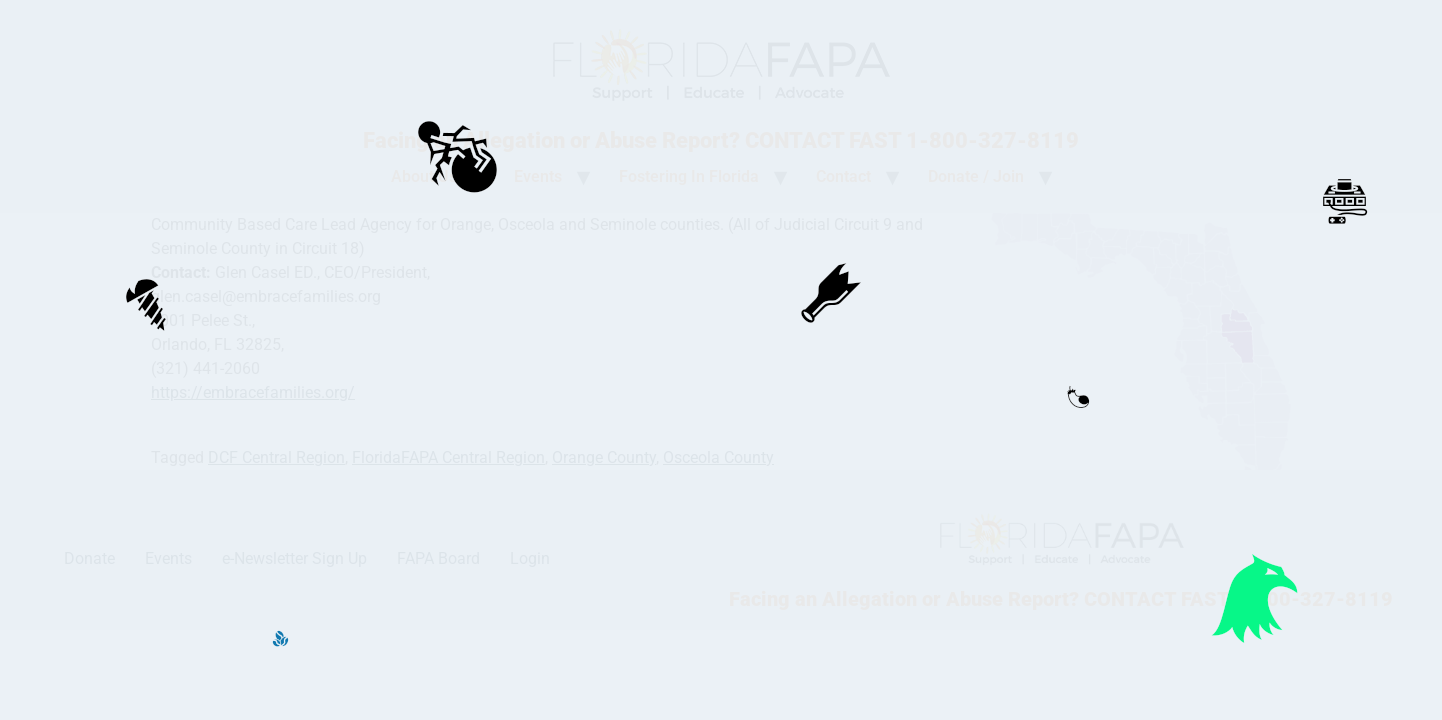  I want to click on indicates a broken or damaged item, so click(830, 293).